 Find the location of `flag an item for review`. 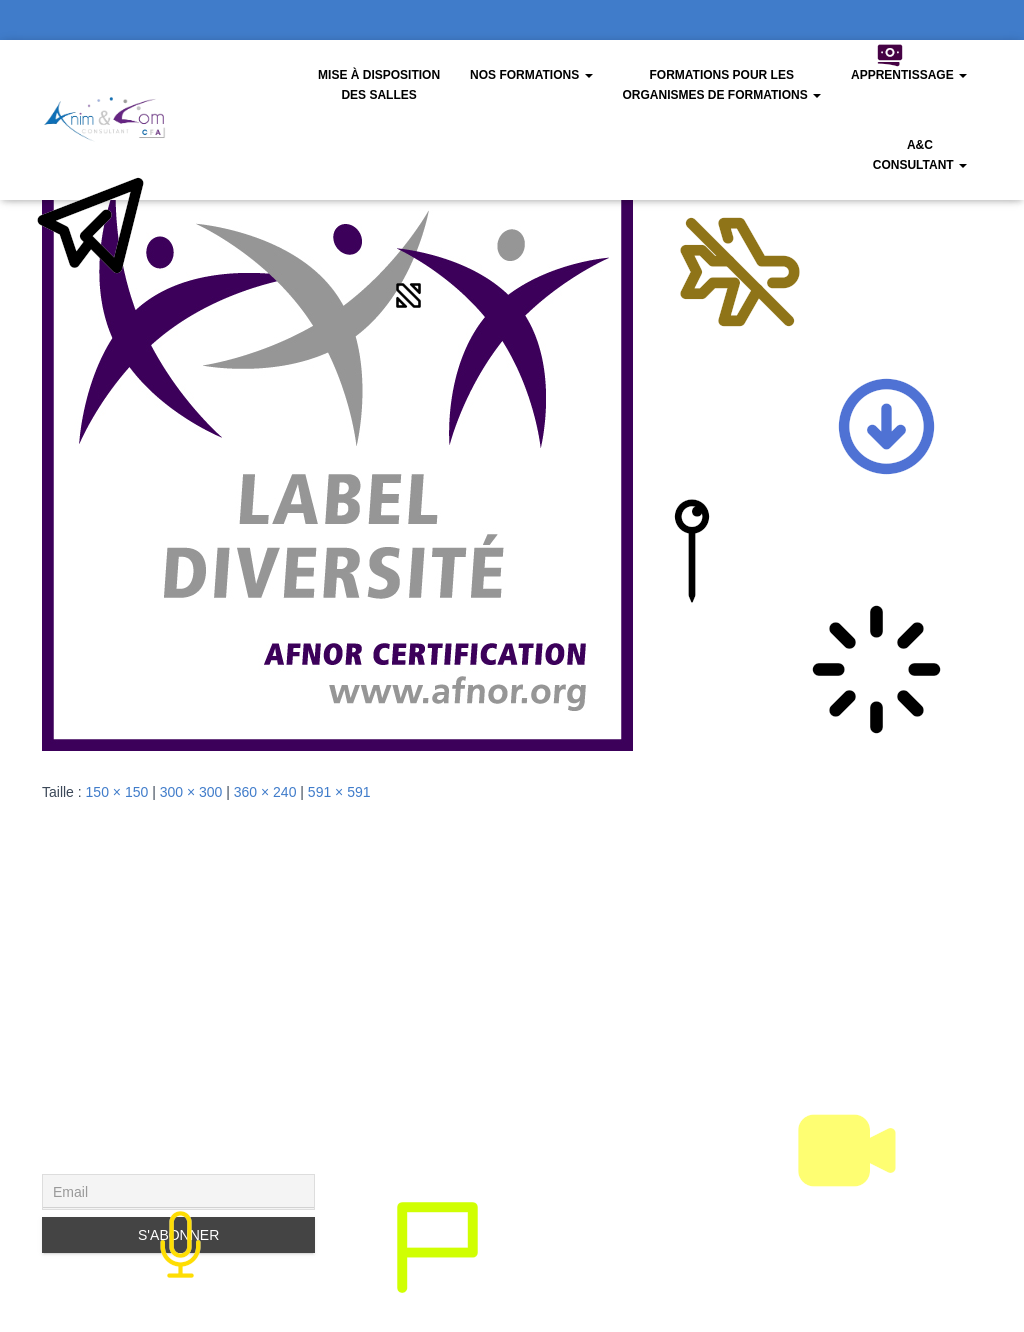

flag an item for review is located at coordinates (437, 1242).